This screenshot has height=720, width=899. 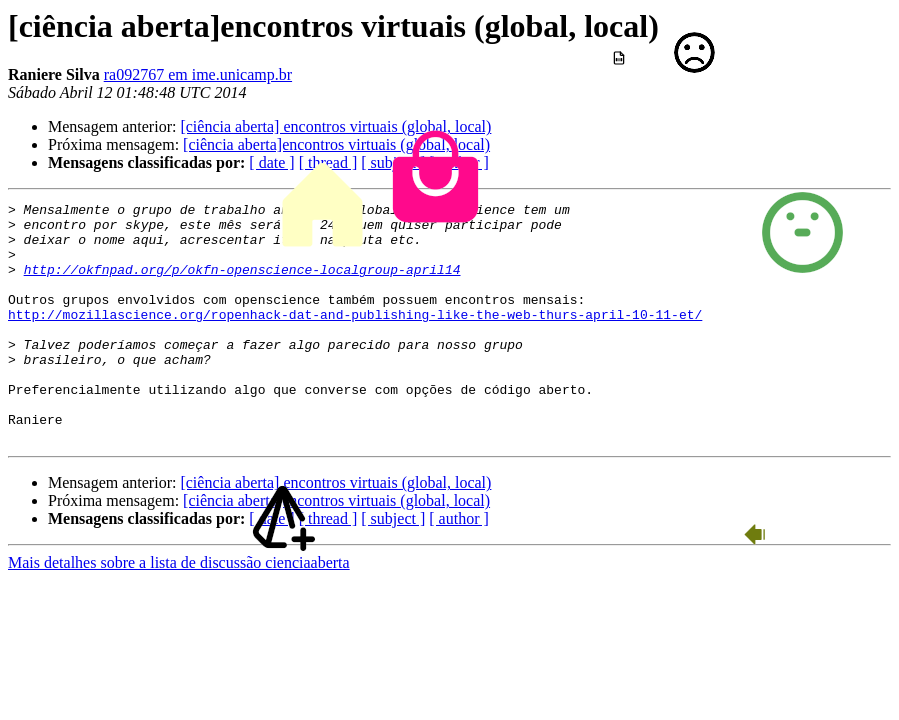 What do you see at coordinates (802, 232) in the screenshot?
I see `indicates looking up or searching for information` at bounding box center [802, 232].